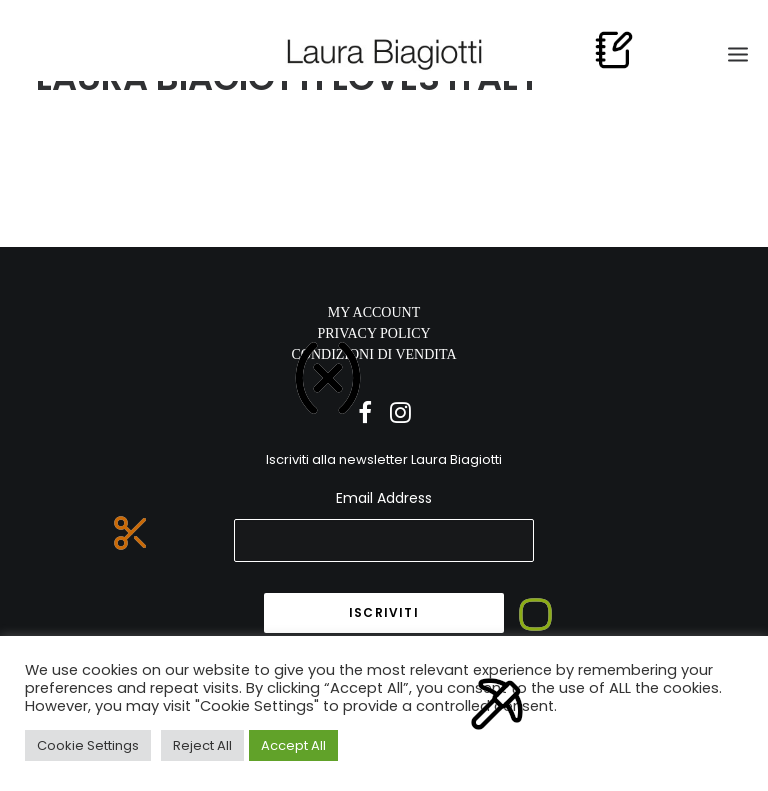 The image size is (768, 791). I want to click on mining or resource gathering tool, so click(497, 704).